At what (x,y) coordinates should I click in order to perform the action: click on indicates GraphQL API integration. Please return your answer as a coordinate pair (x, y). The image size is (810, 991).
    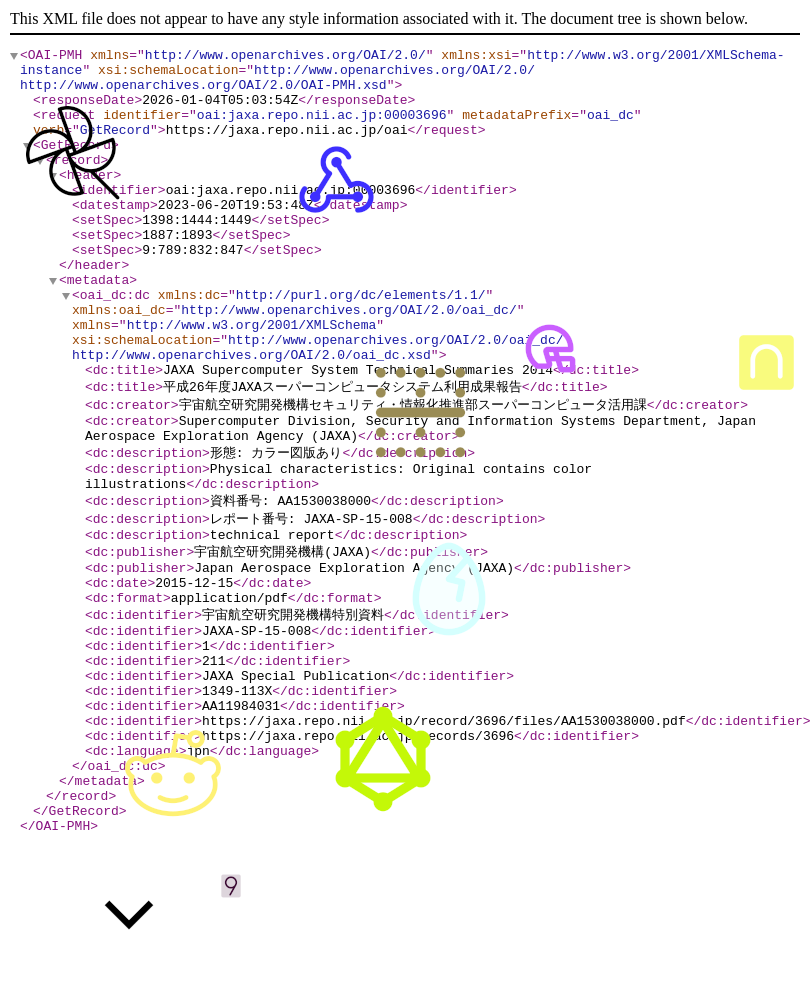
    Looking at the image, I should click on (383, 759).